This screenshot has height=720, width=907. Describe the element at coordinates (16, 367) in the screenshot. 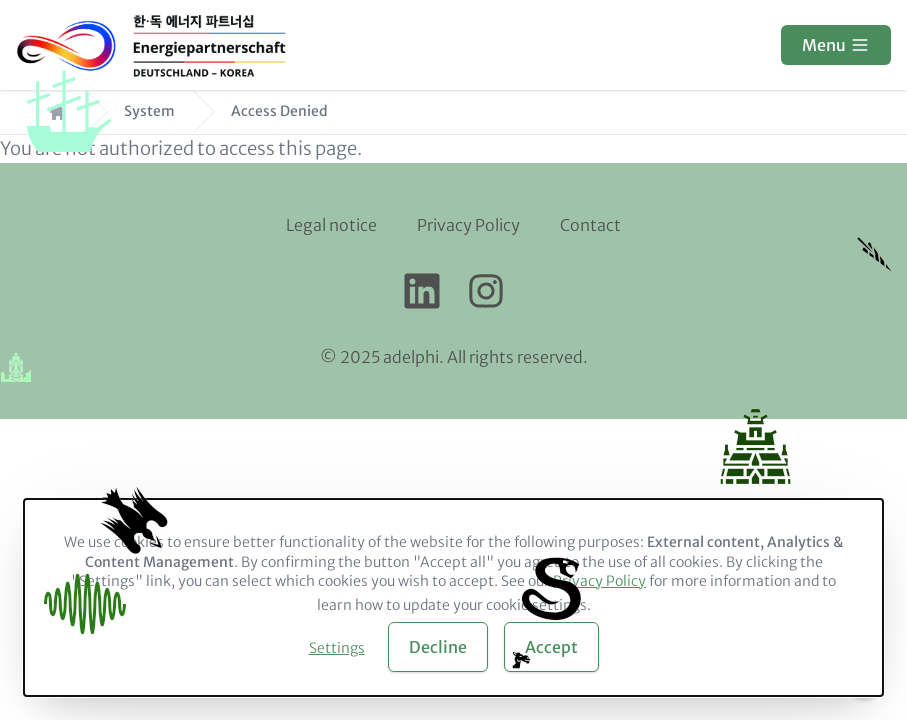

I see `launch or deploy an application` at that location.